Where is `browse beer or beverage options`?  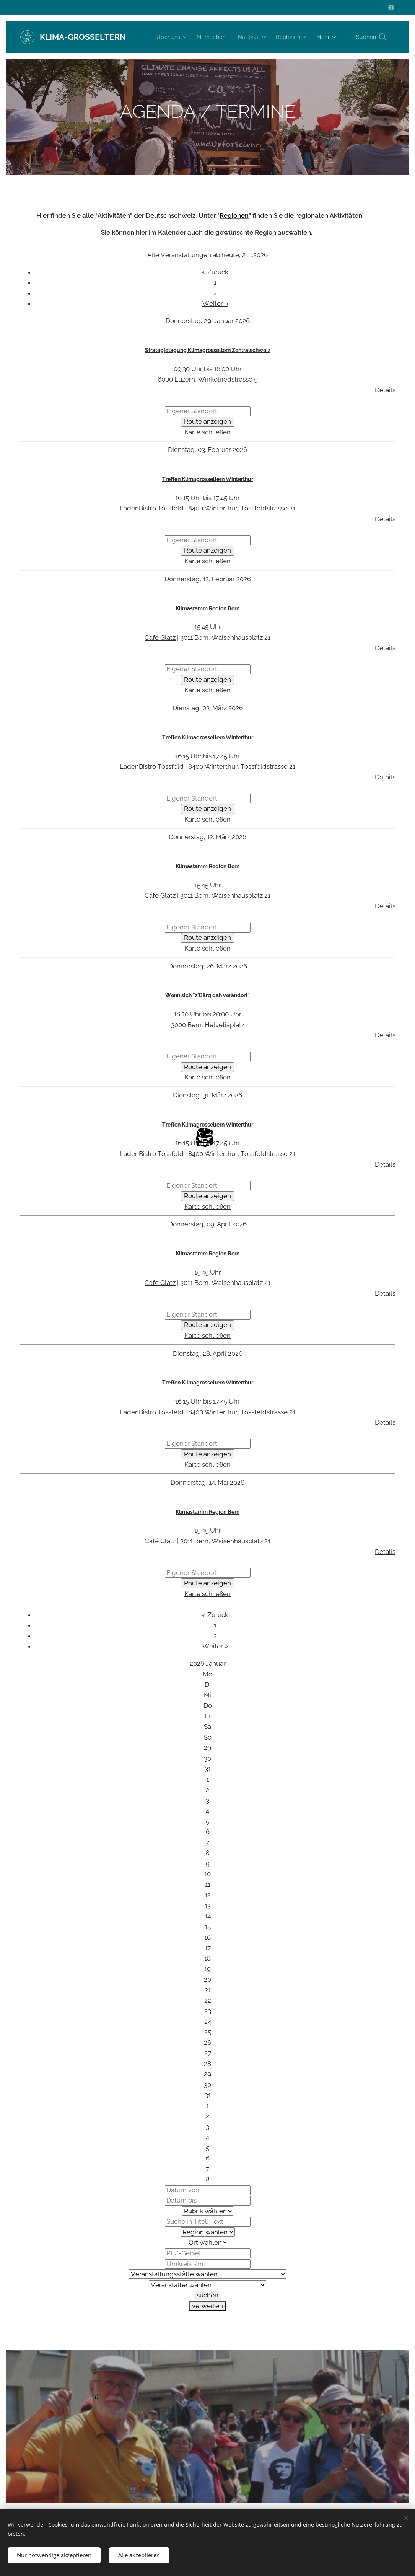 browse beer or beverage options is located at coordinates (96, 2397).